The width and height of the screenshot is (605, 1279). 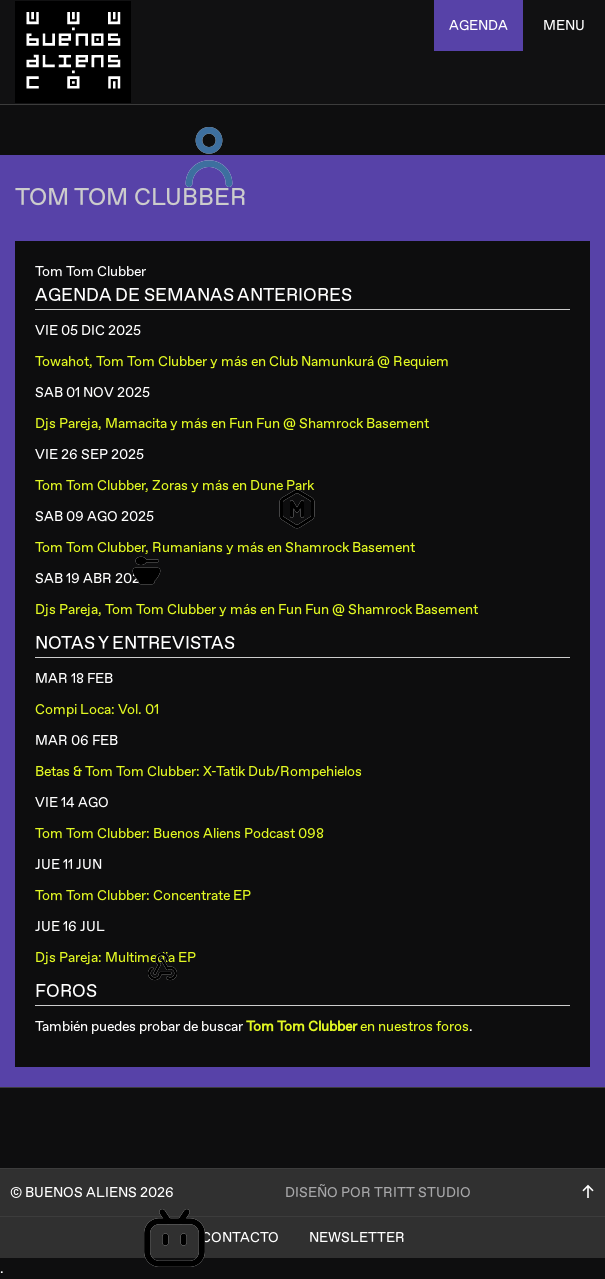 What do you see at coordinates (174, 1239) in the screenshot?
I see `open bilibili video streaming app` at bounding box center [174, 1239].